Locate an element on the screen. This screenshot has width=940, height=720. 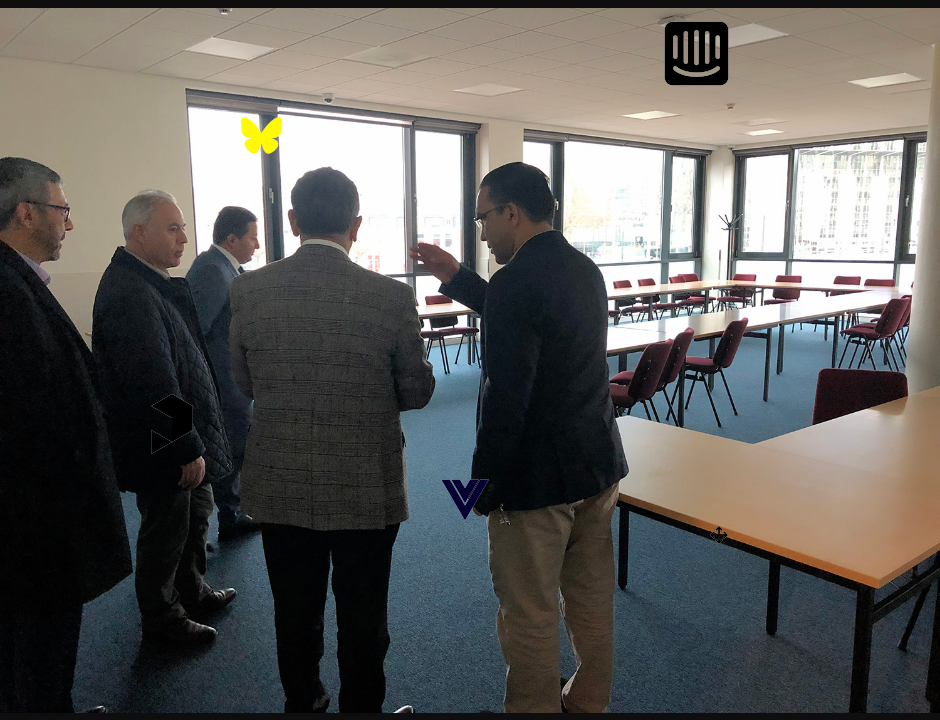
vue.js framework logo is located at coordinates (465, 499).